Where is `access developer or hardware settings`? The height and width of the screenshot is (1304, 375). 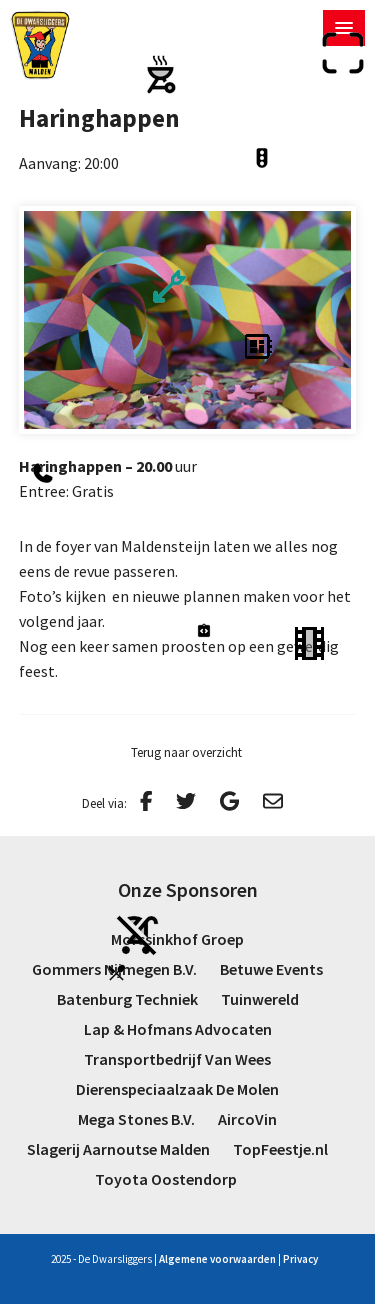
access developer or hardware settings is located at coordinates (258, 346).